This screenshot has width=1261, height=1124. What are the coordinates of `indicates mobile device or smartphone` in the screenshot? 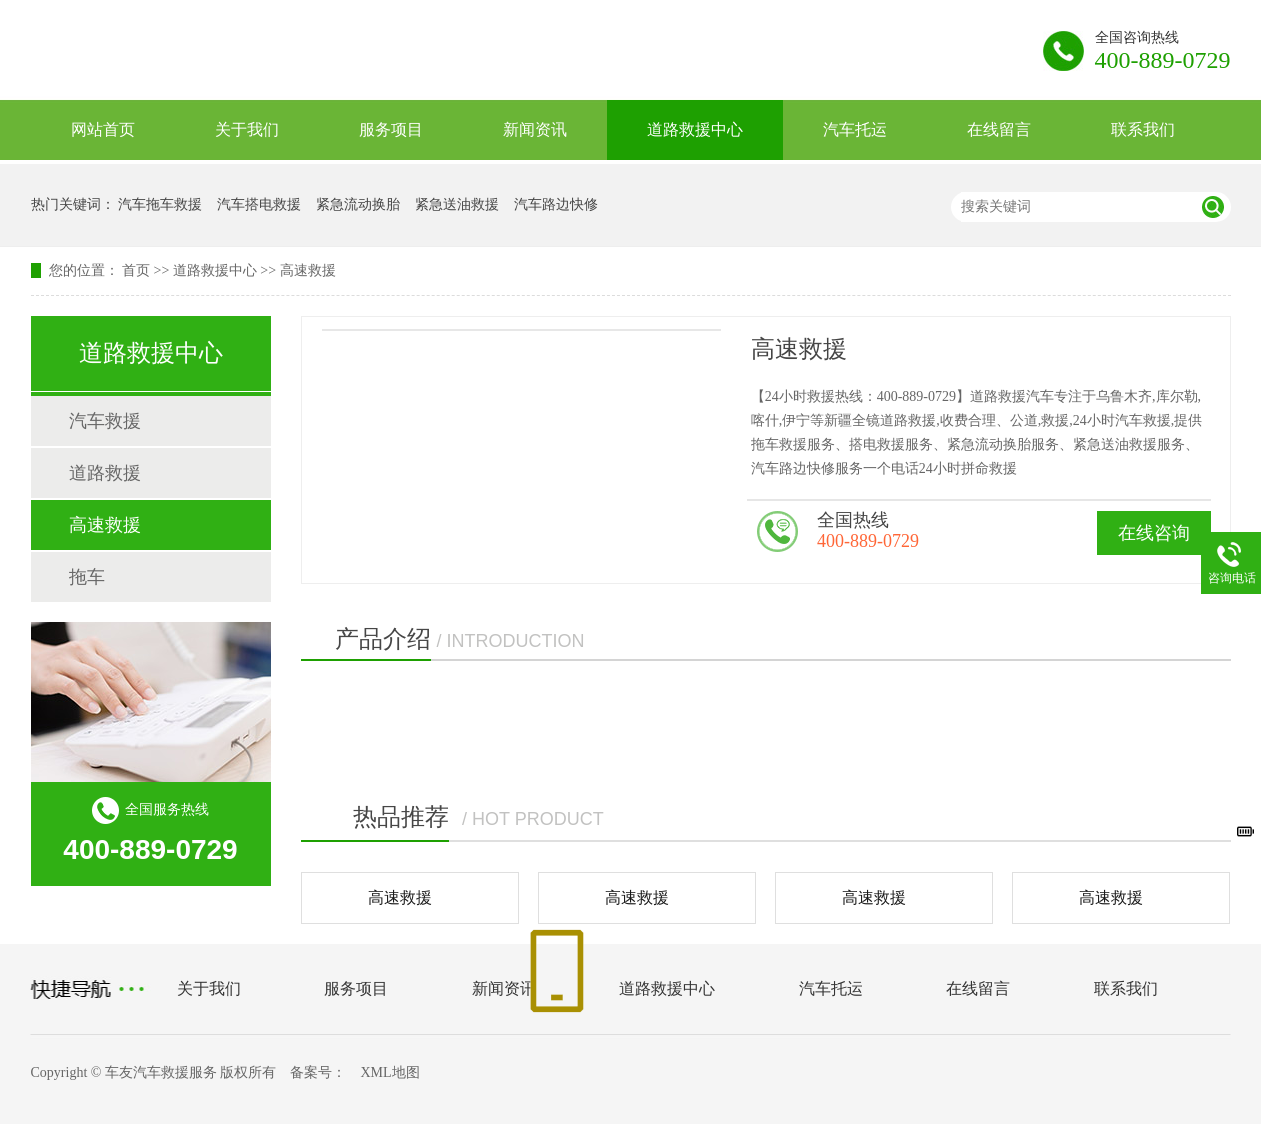 It's located at (554, 971).